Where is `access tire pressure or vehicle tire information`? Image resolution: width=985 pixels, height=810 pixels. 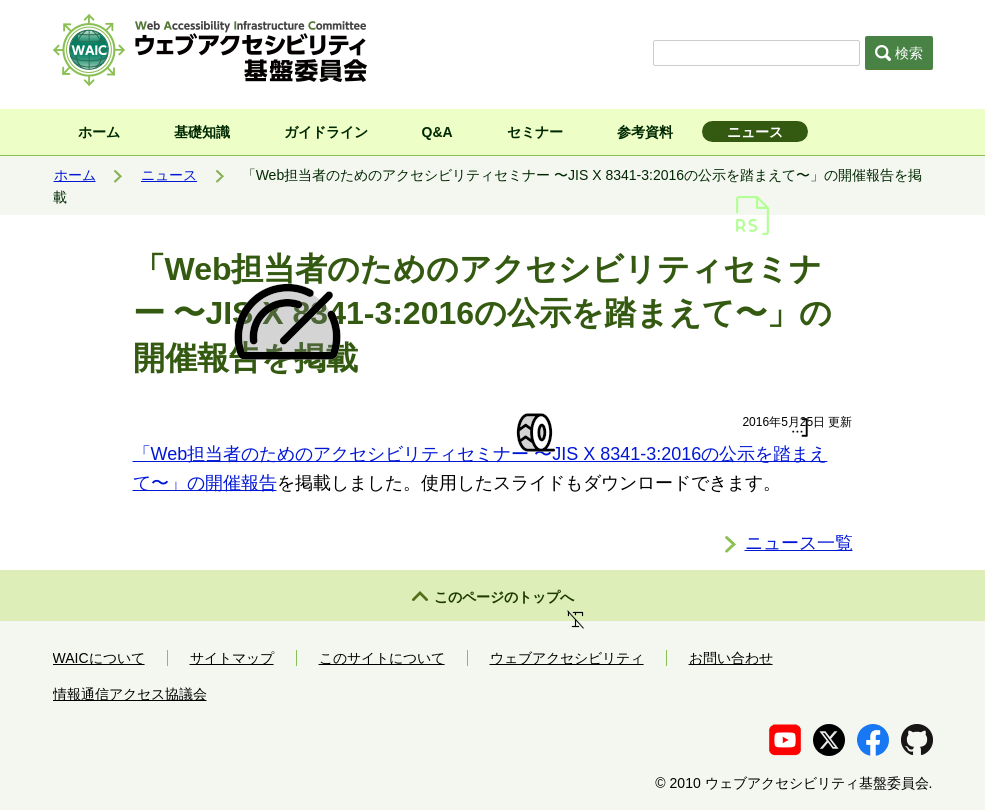
access tire pressure or vehicle tire information is located at coordinates (534, 432).